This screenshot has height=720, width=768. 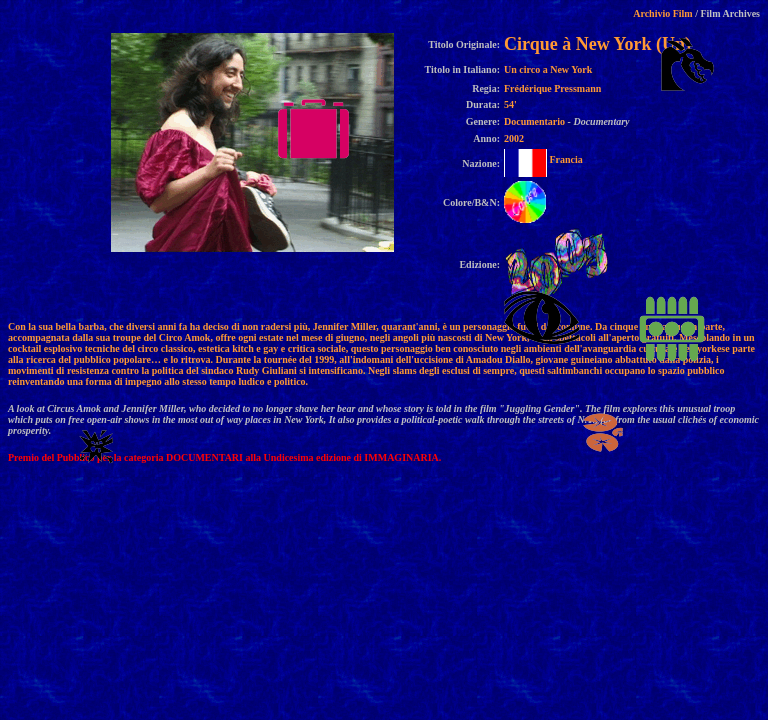 I want to click on access travel or trip planning features, so click(x=313, y=130).